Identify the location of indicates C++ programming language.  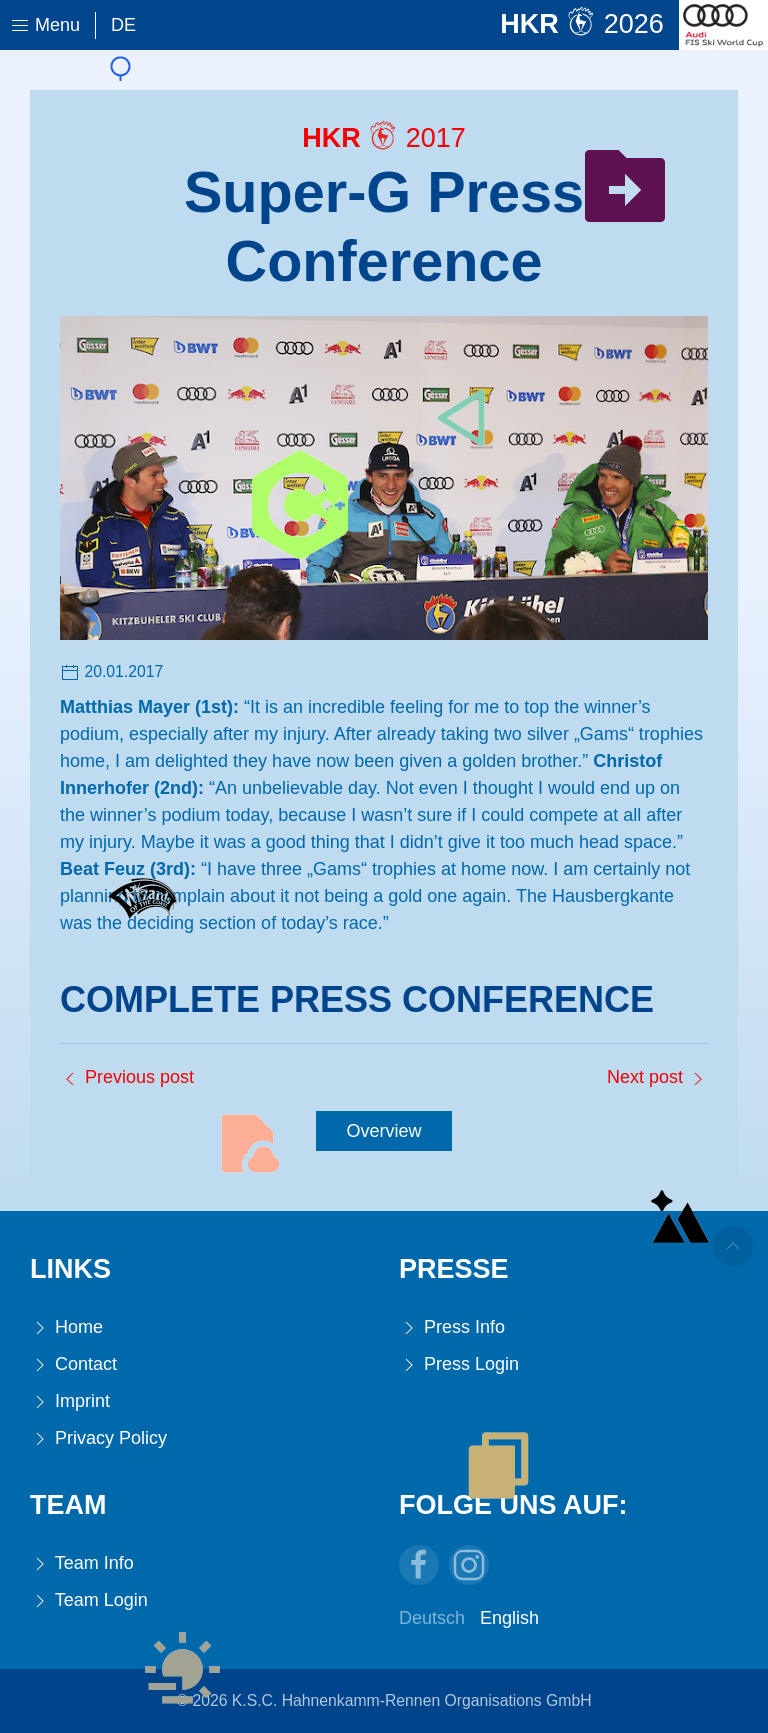
(300, 505).